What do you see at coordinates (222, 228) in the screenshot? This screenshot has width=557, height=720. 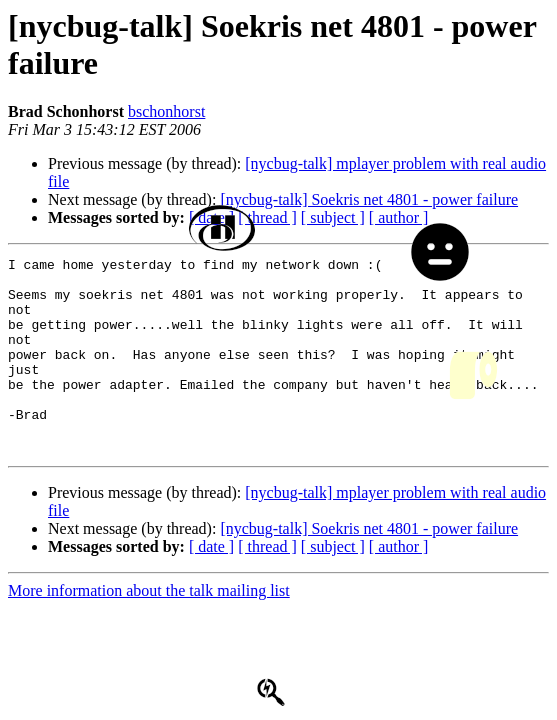 I see `hilton hotels and resorts logo` at bounding box center [222, 228].